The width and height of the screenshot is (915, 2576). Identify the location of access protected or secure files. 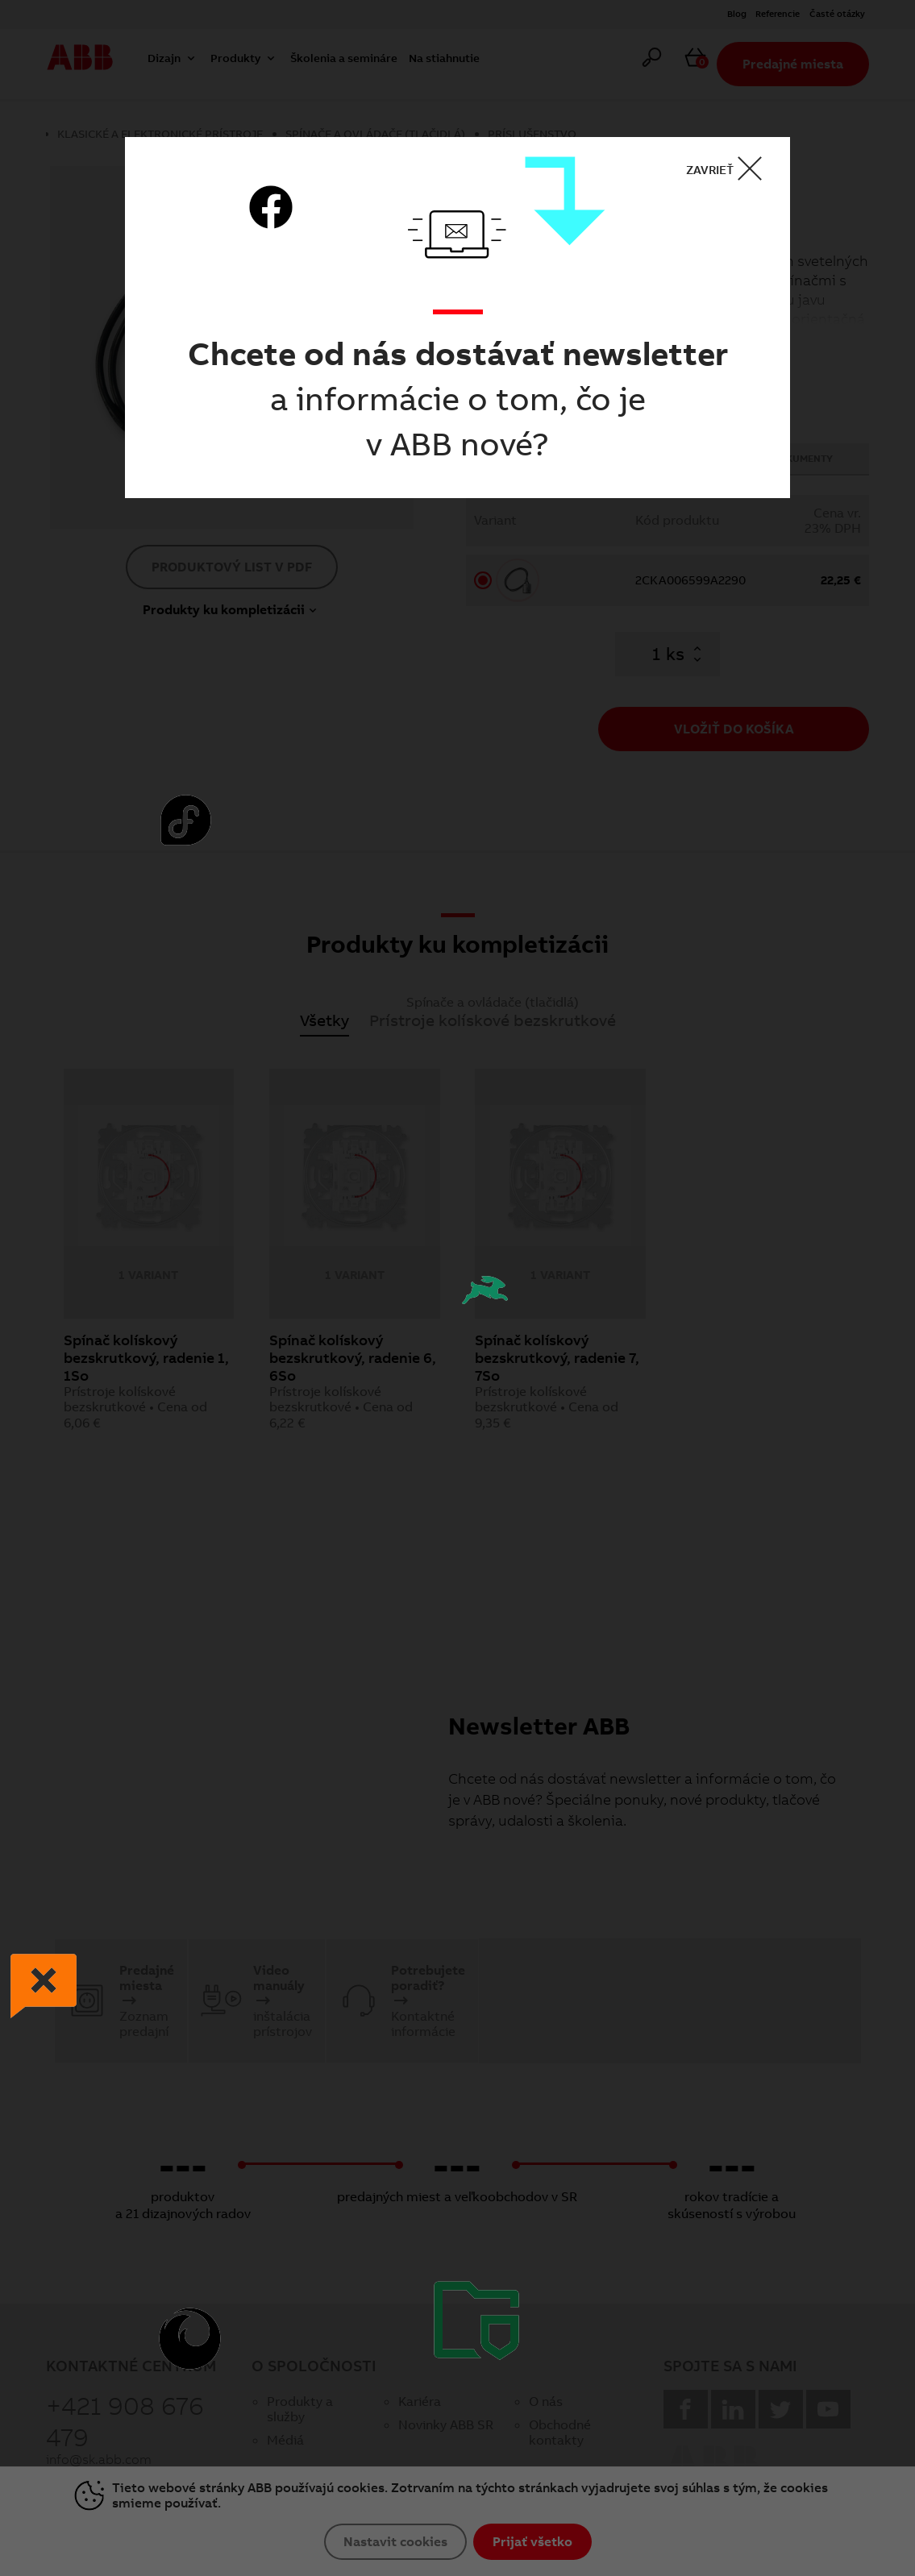
(476, 2320).